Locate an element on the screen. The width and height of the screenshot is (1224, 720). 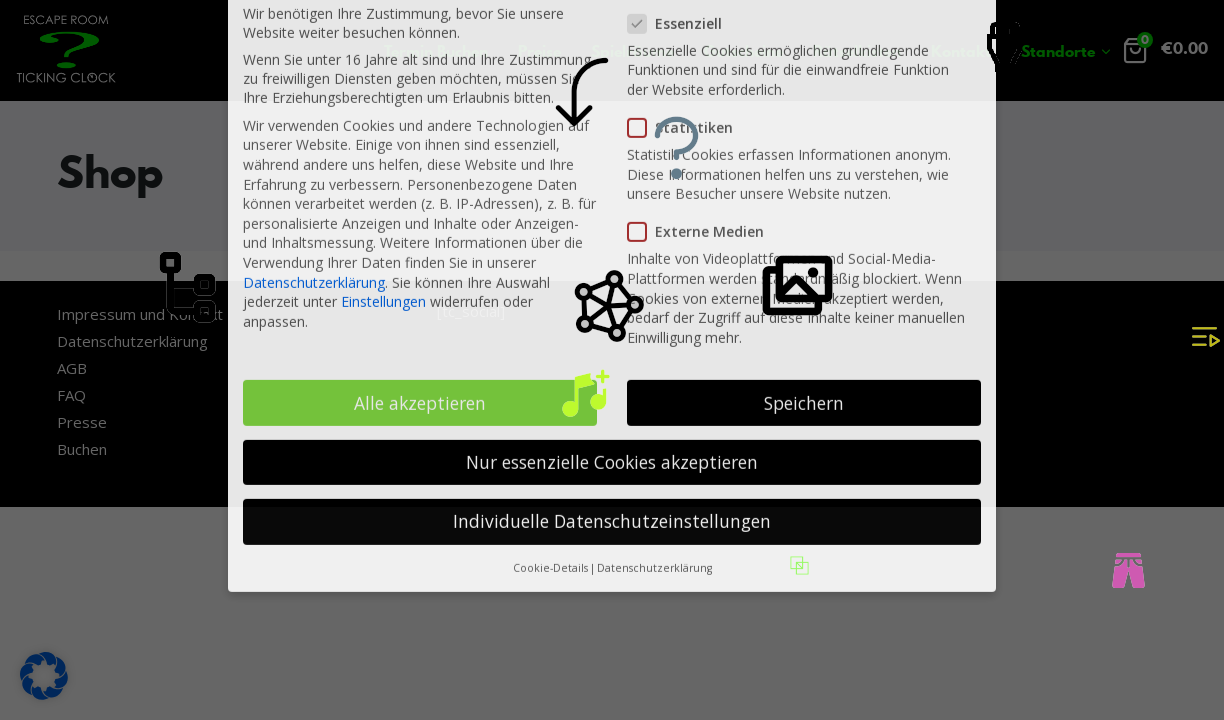
merge or intersect selected layers is located at coordinates (799, 565).